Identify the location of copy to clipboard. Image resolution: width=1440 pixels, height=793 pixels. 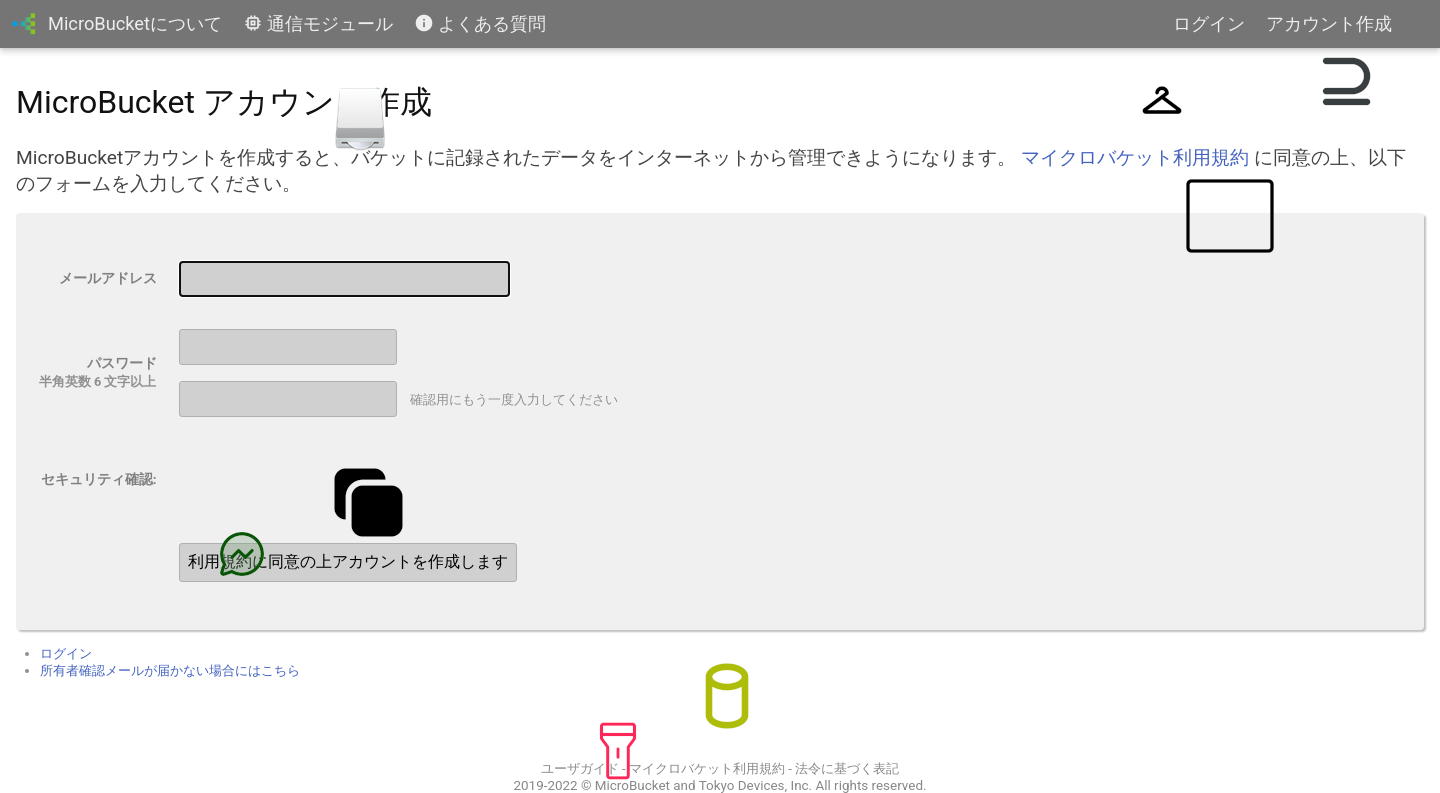
(368, 502).